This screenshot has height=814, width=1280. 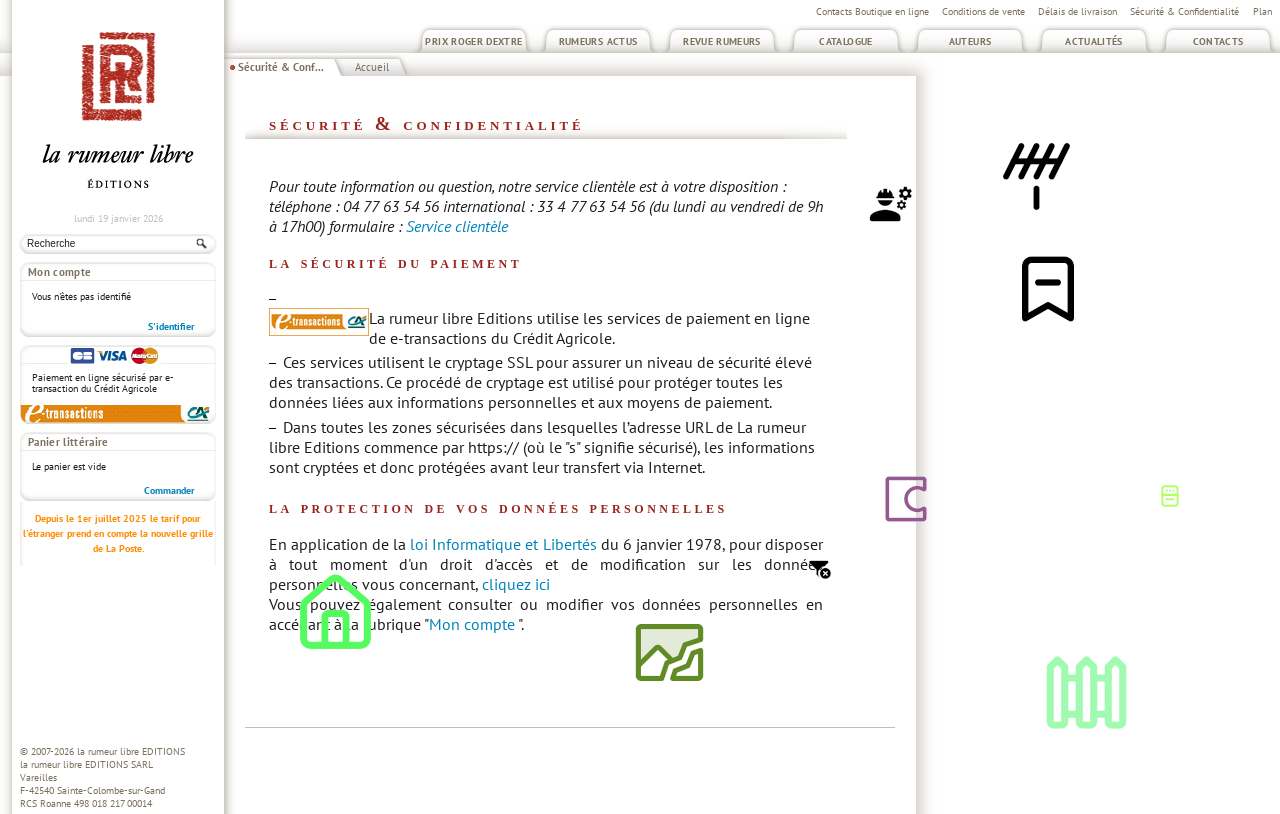 What do you see at coordinates (335, 613) in the screenshot?
I see `navigate to home screen` at bounding box center [335, 613].